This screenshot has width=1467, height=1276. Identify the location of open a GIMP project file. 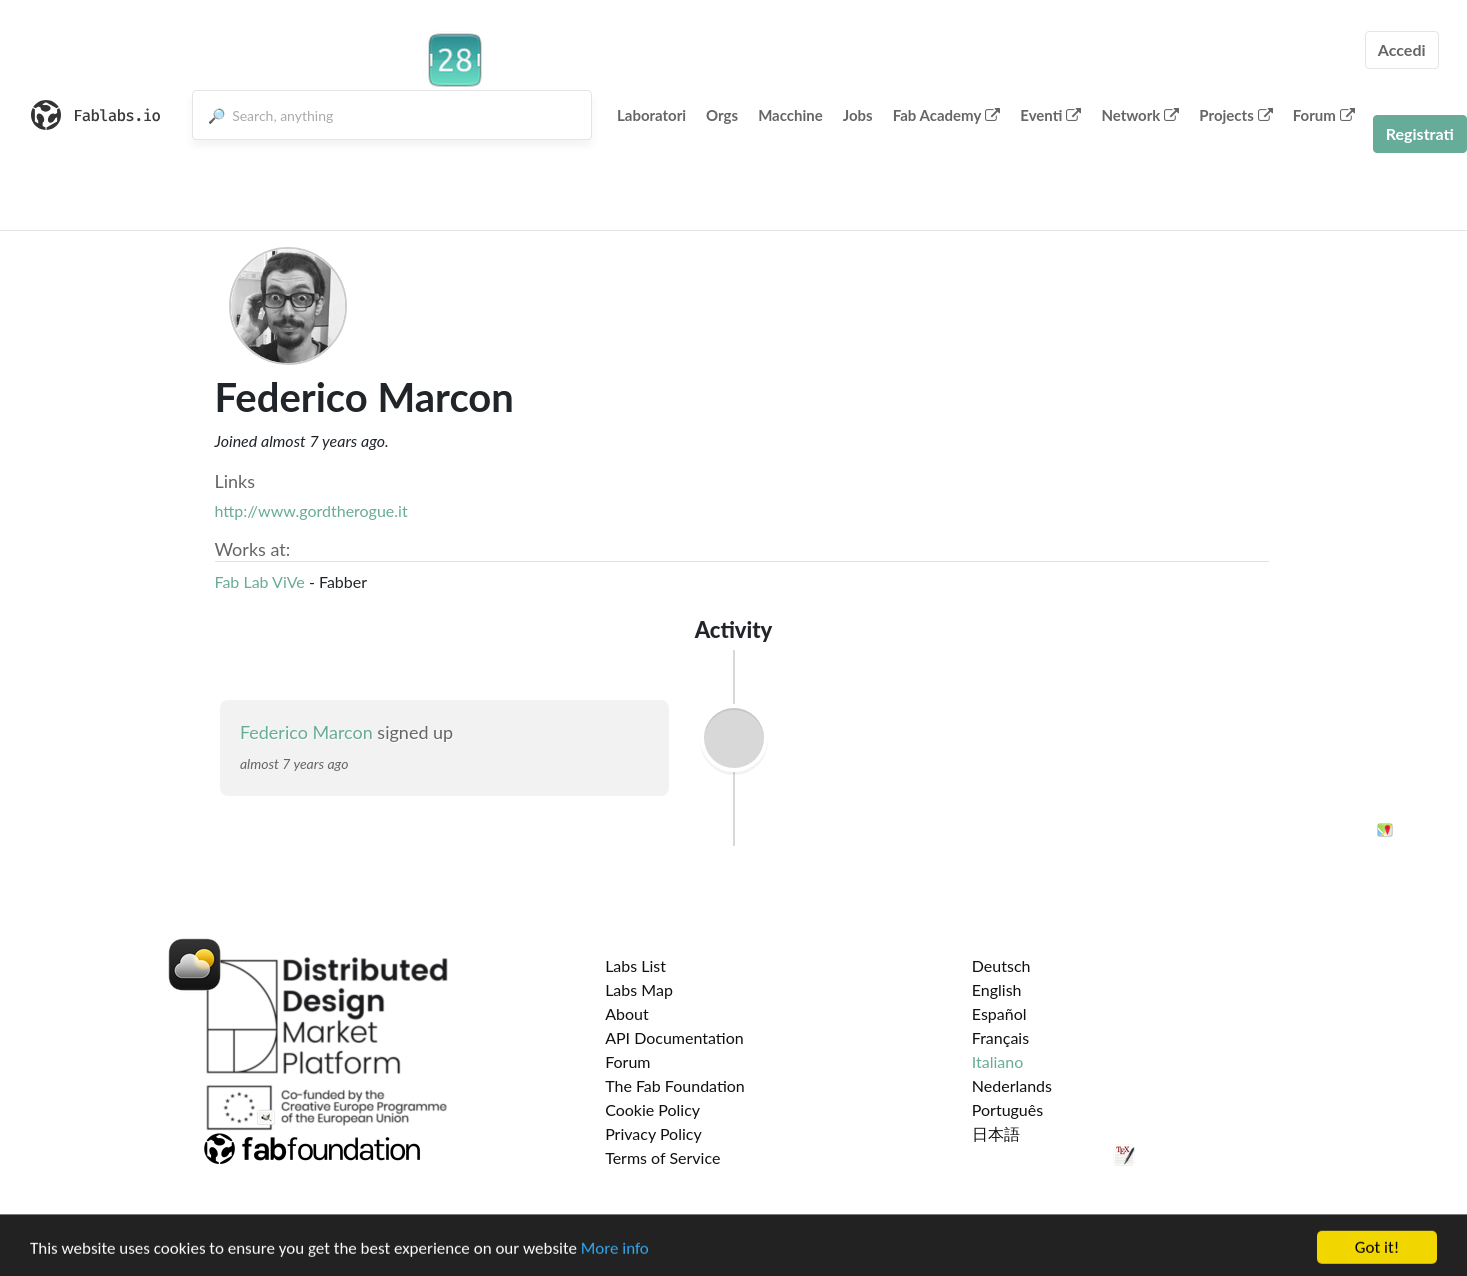
(266, 1117).